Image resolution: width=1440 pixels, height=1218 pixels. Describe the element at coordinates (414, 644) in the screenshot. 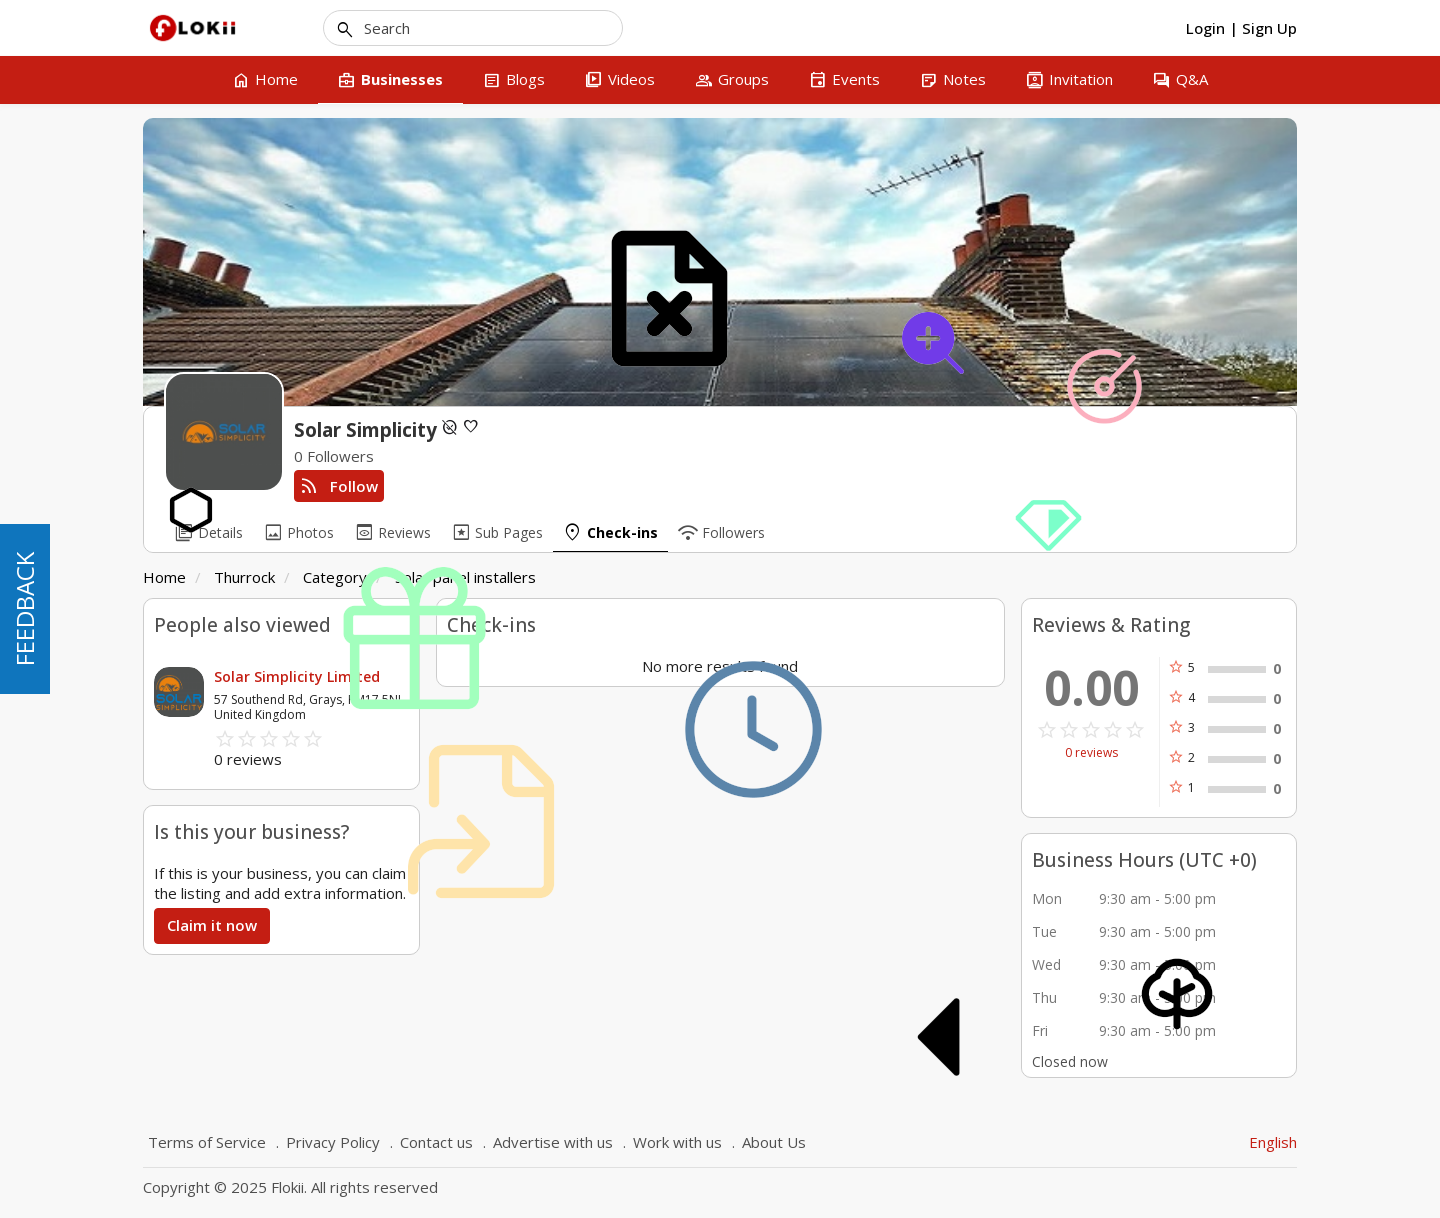

I see `access gifts or rewards` at that location.